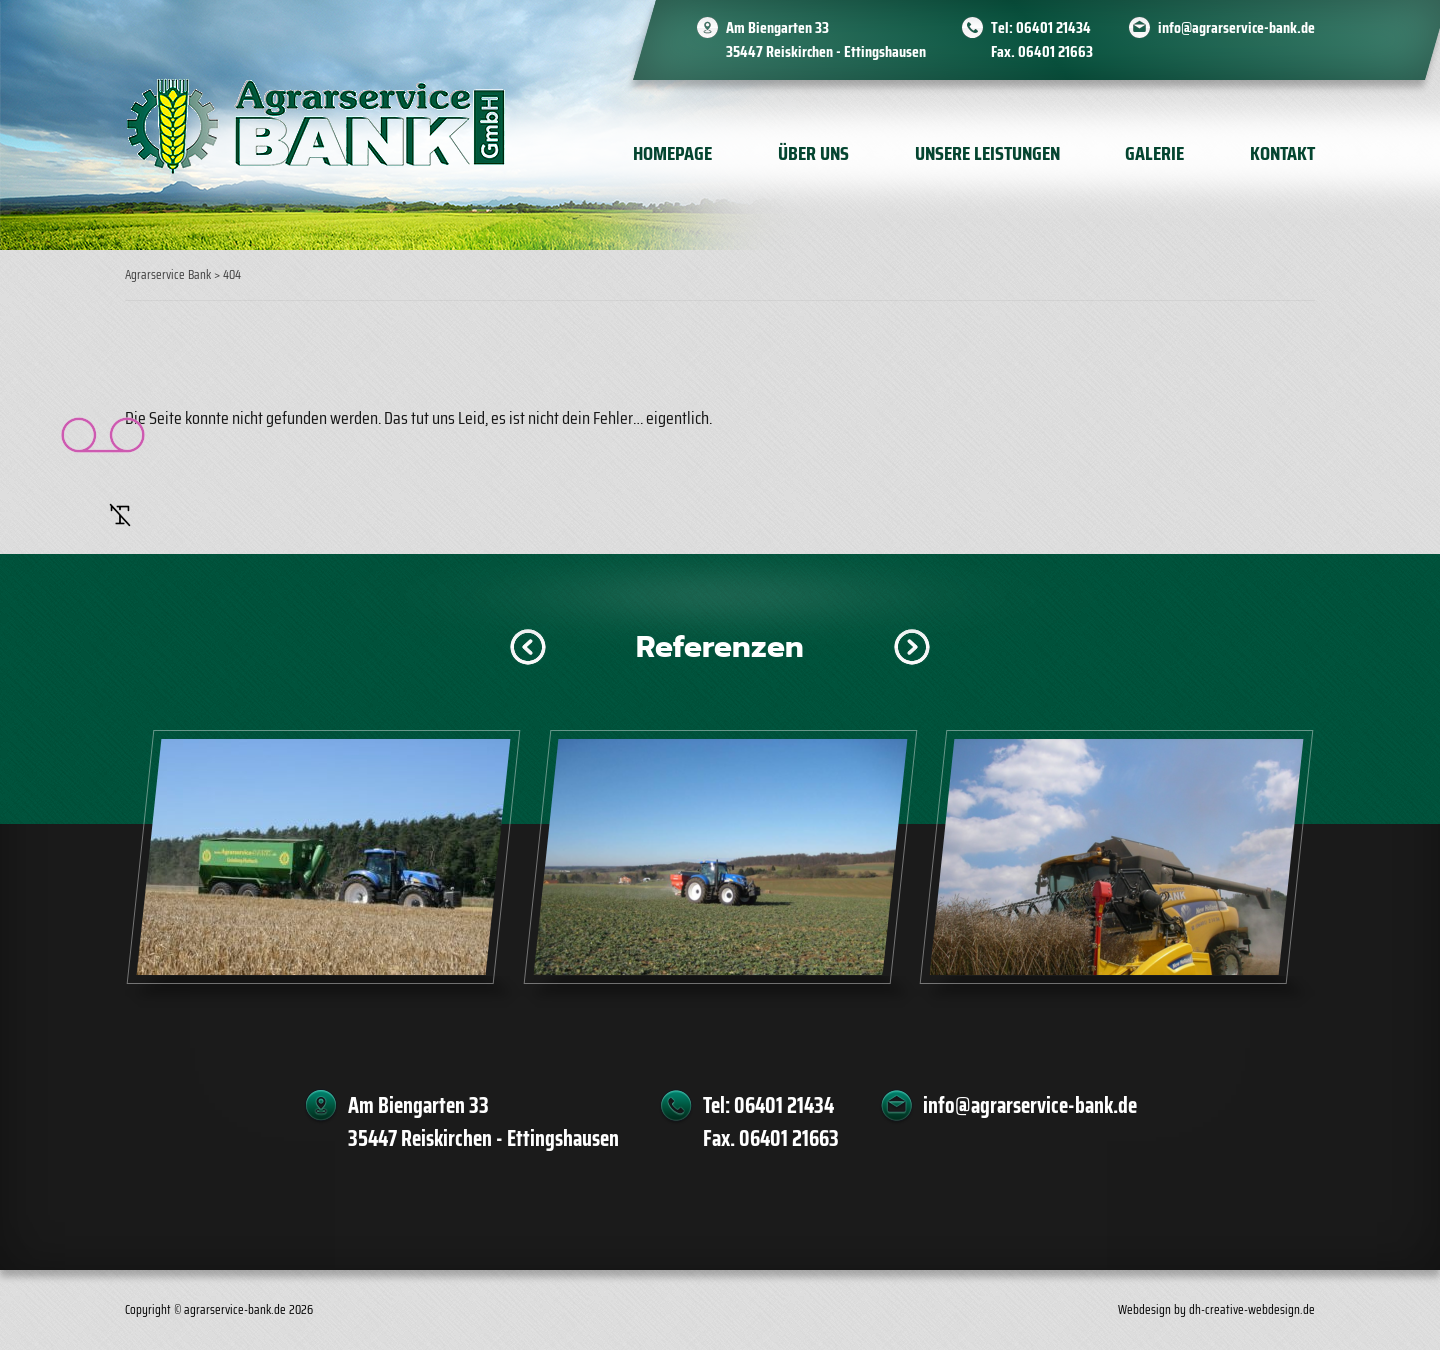  Describe the element at coordinates (120, 515) in the screenshot. I see `disable text formatting` at that location.